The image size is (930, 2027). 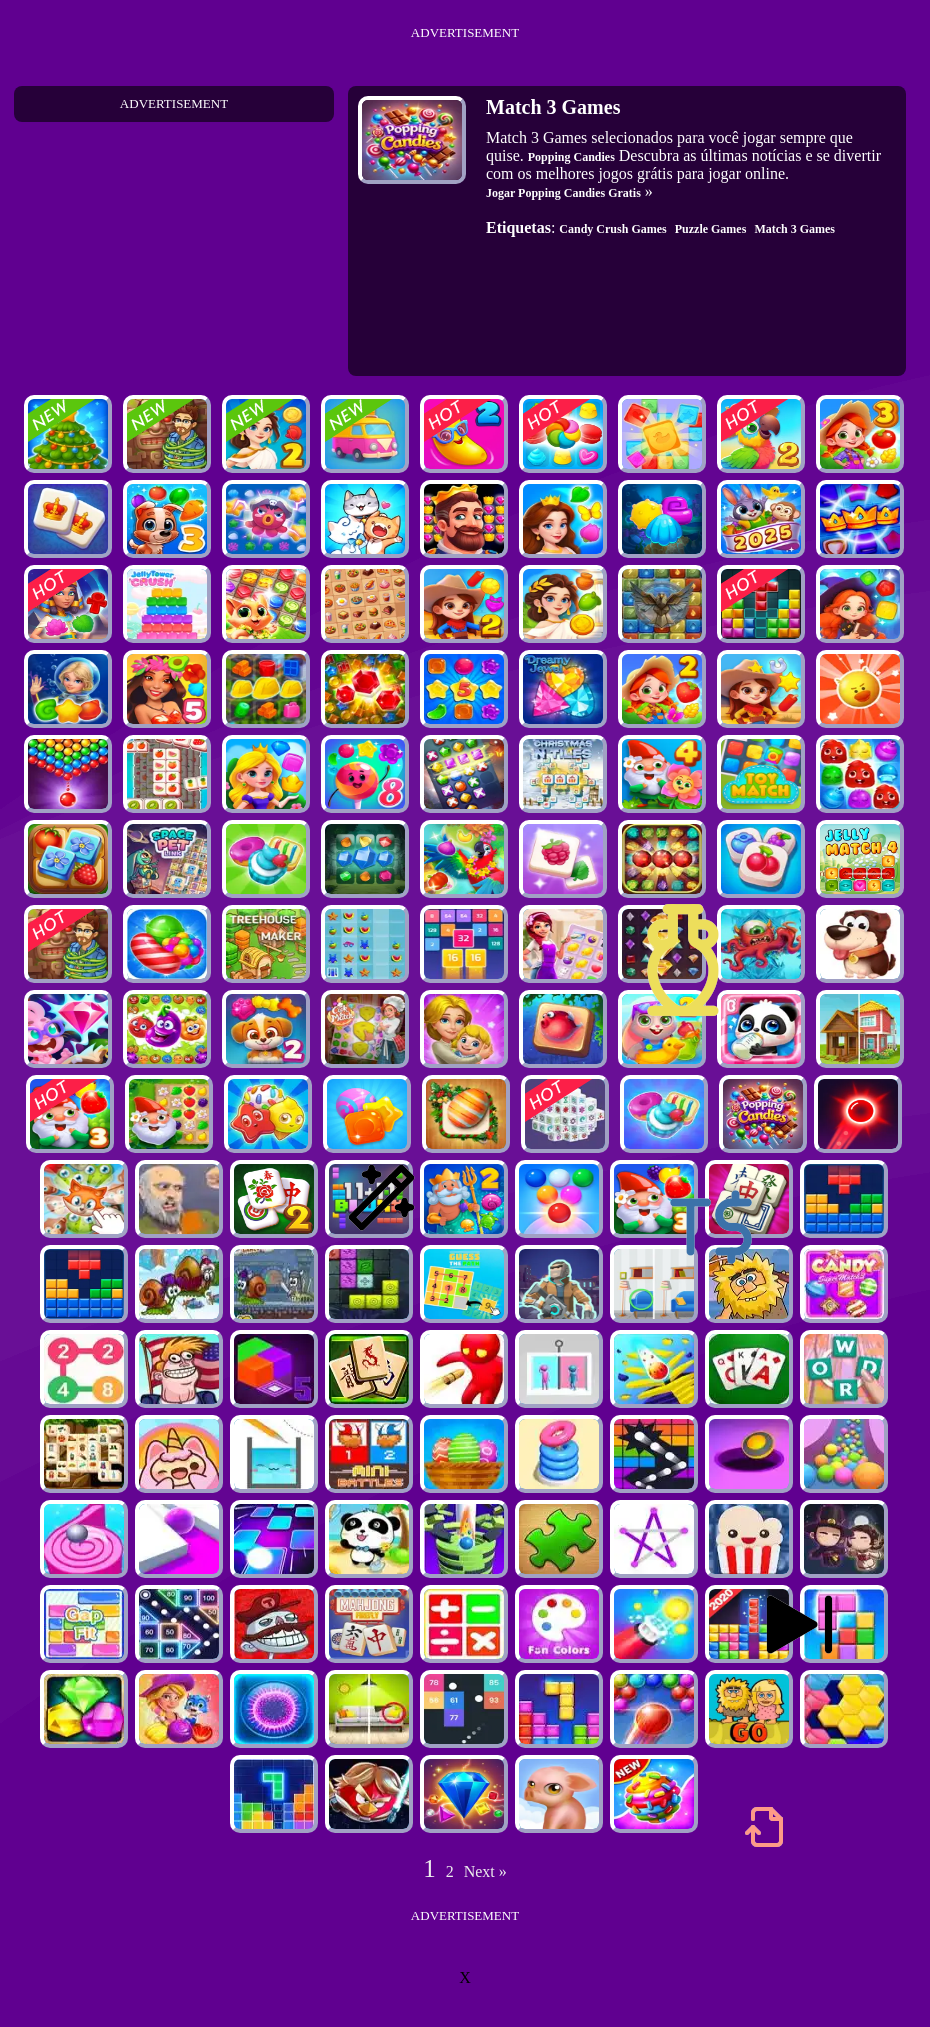 What do you see at coordinates (765, 1827) in the screenshot?
I see `upload a file` at bounding box center [765, 1827].